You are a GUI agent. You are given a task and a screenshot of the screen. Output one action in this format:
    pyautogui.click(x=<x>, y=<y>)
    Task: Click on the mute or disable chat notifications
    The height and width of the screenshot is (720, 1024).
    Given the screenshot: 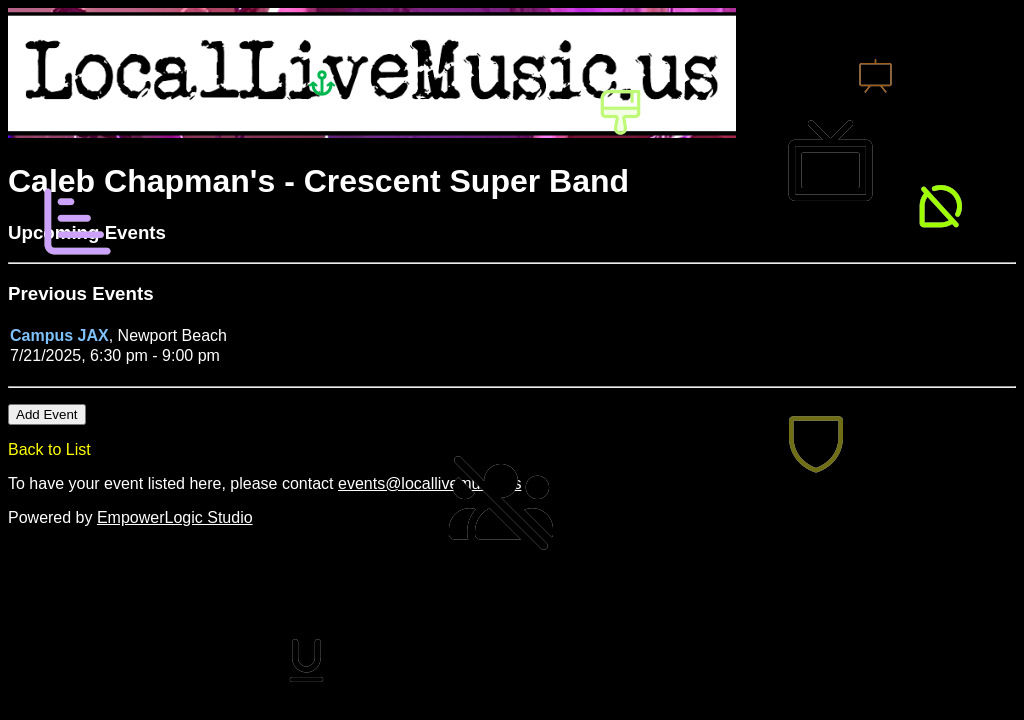 What is the action you would take?
    pyautogui.click(x=940, y=207)
    